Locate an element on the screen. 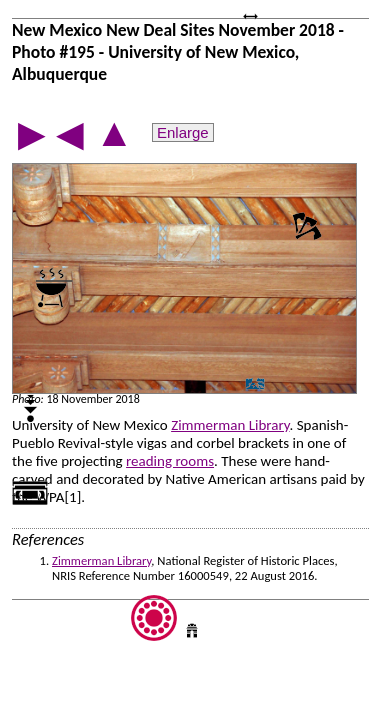 Image resolution: width=381 pixels, height=720 pixels. select hatchet or axe weapon type is located at coordinates (307, 226).